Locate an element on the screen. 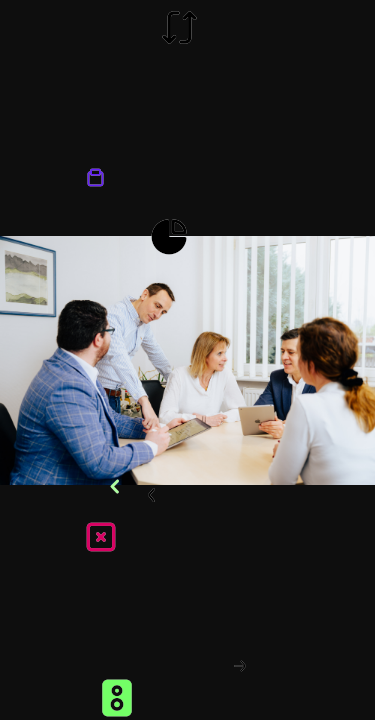 This screenshot has height=720, width=375. go back to the previous screen is located at coordinates (152, 495).